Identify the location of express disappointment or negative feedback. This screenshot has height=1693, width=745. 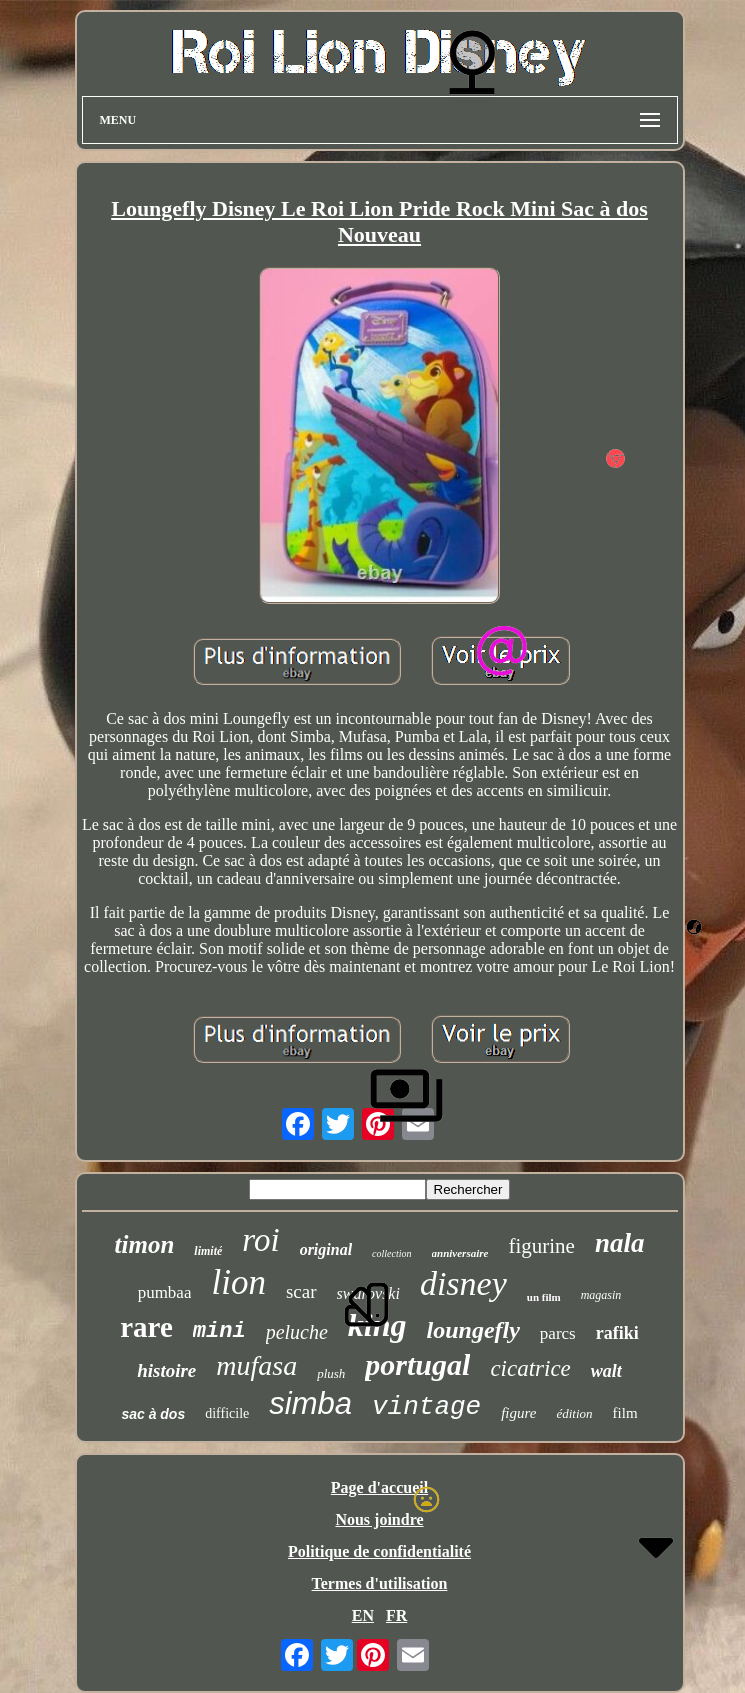
(426, 1499).